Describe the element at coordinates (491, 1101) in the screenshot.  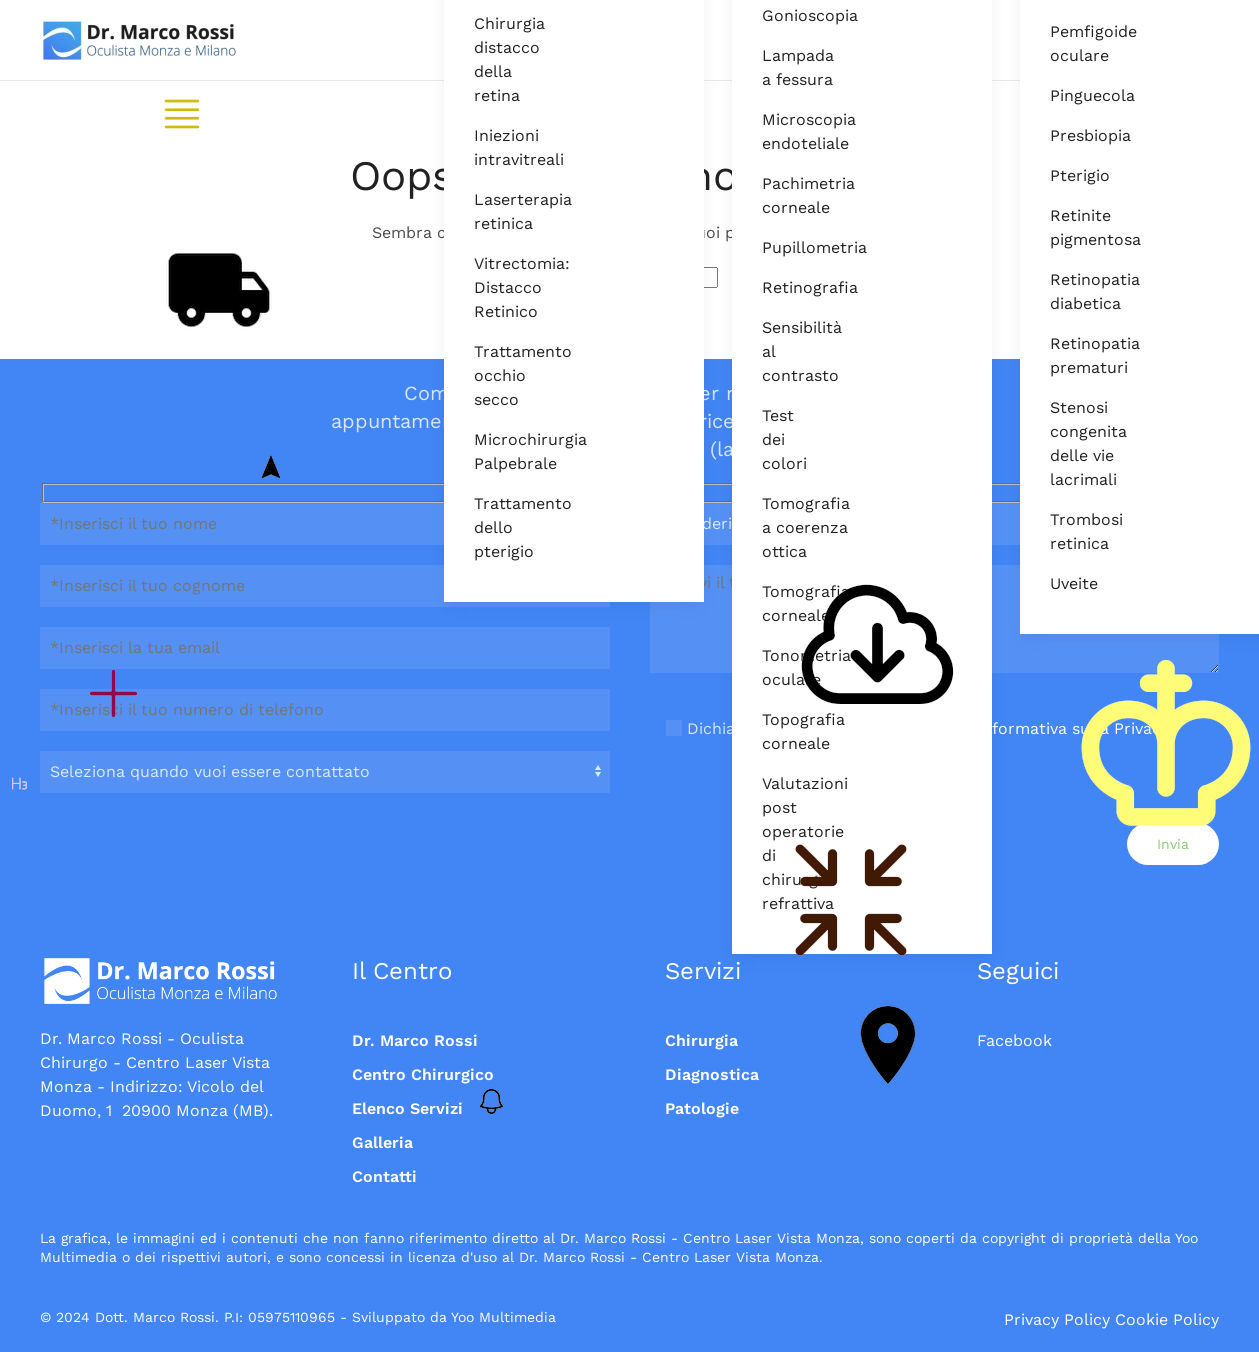
I see `view notifications` at that location.